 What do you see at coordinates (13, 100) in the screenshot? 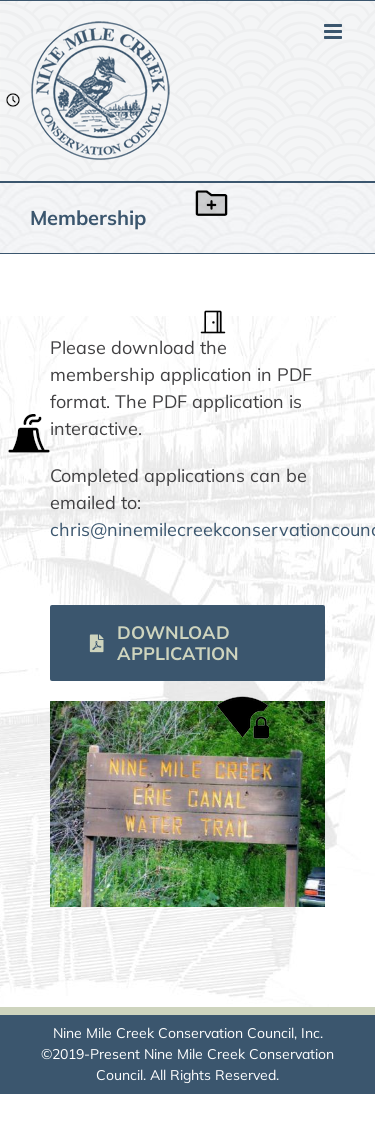
I see `view time or clock settings` at bounding box center [13, 100].